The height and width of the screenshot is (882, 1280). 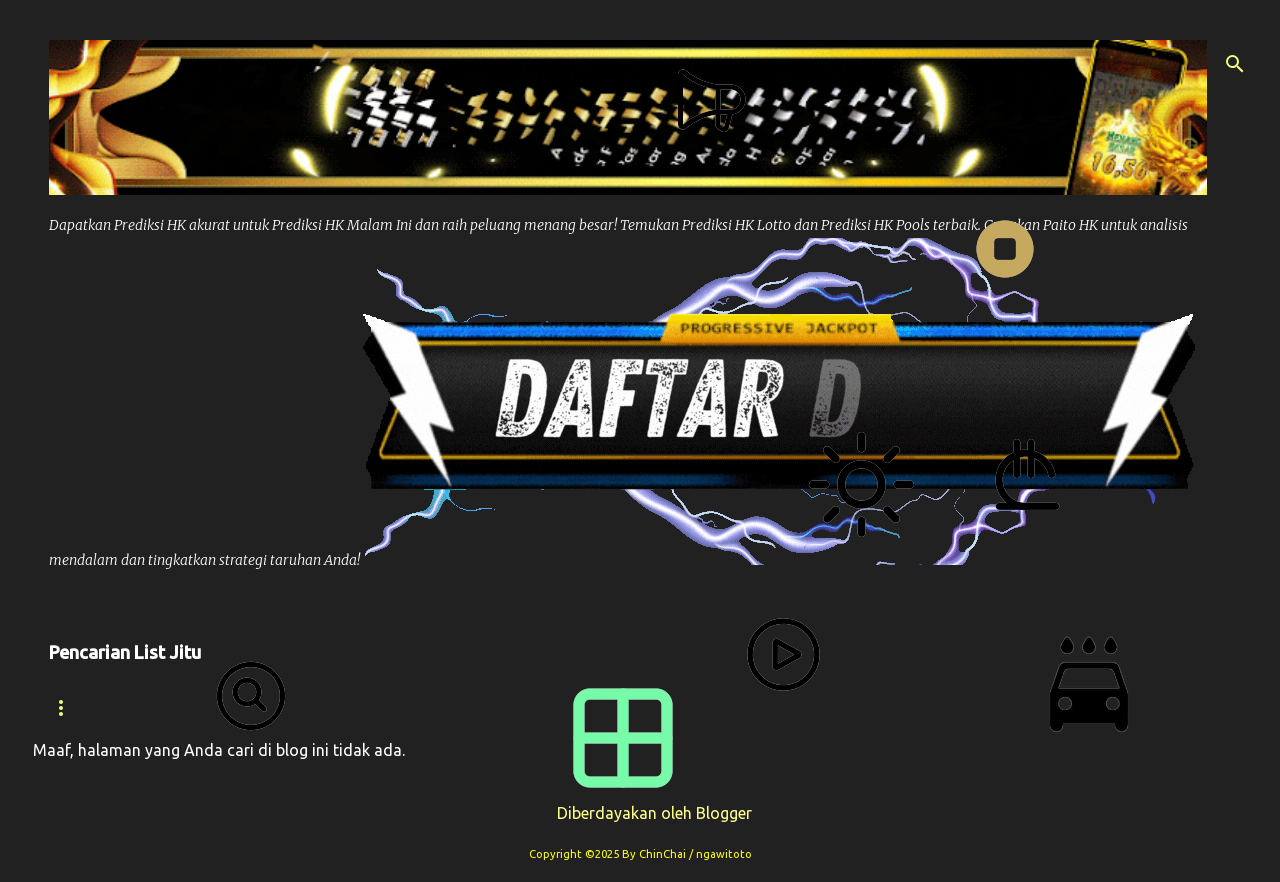 I want to click on tap to search, so click(x=251, y=696).